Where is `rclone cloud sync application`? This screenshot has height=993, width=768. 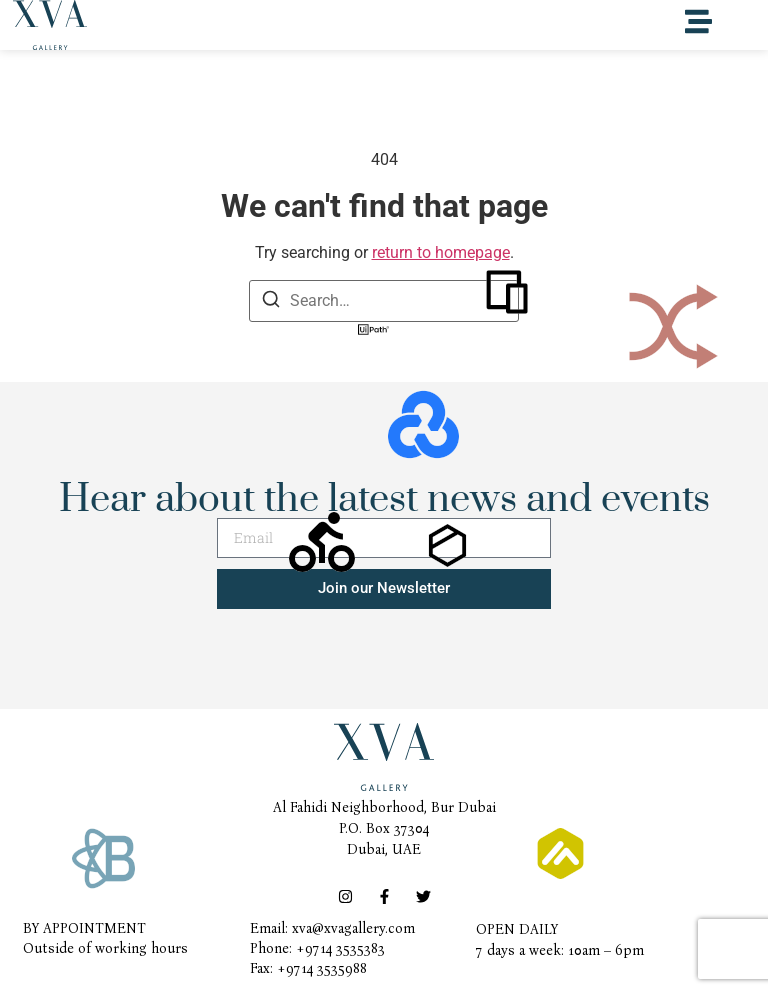 rclone cloud sync application is located at coordinates (423, 424).